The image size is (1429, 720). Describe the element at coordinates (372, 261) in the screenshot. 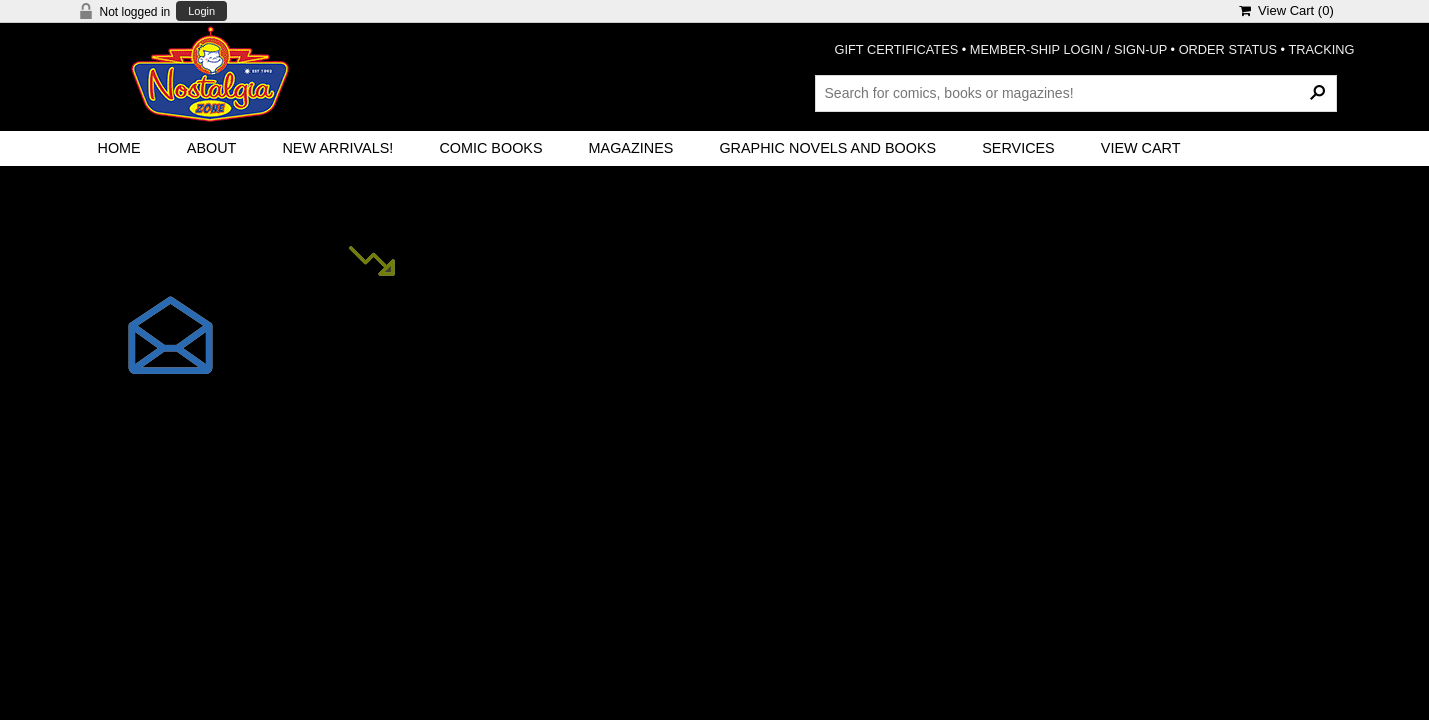

I see `indicates a downward trend or decline in data` at that location.